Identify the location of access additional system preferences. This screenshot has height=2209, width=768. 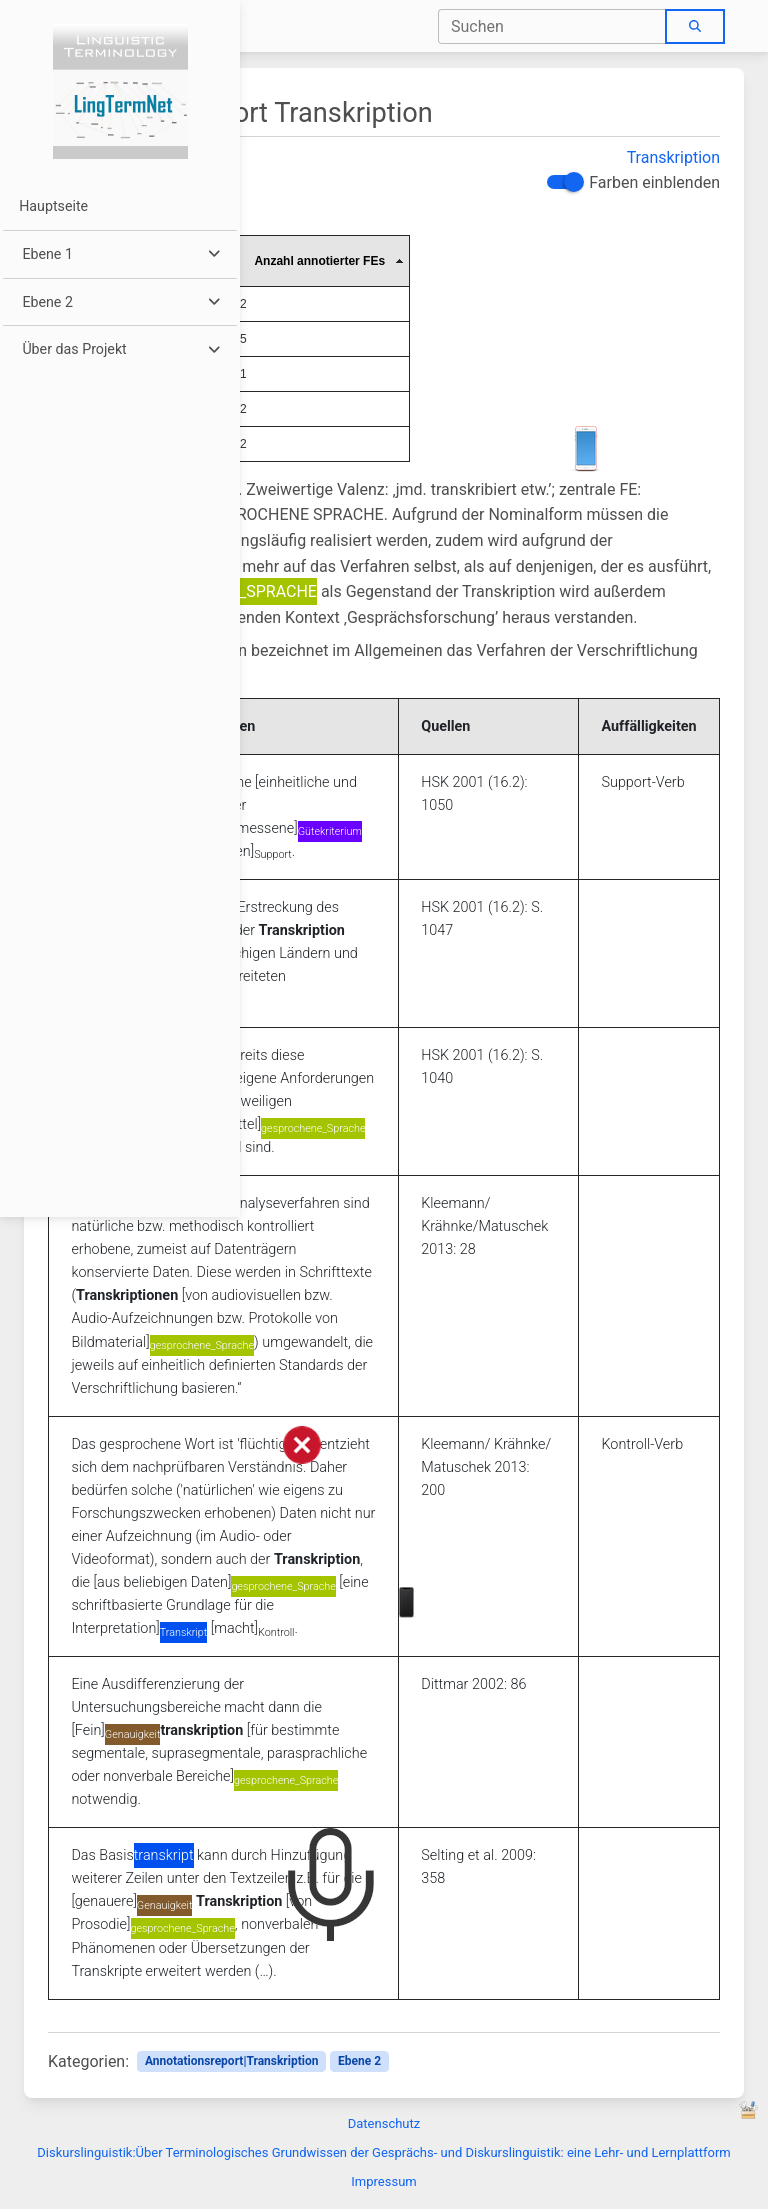
(748, 2110).